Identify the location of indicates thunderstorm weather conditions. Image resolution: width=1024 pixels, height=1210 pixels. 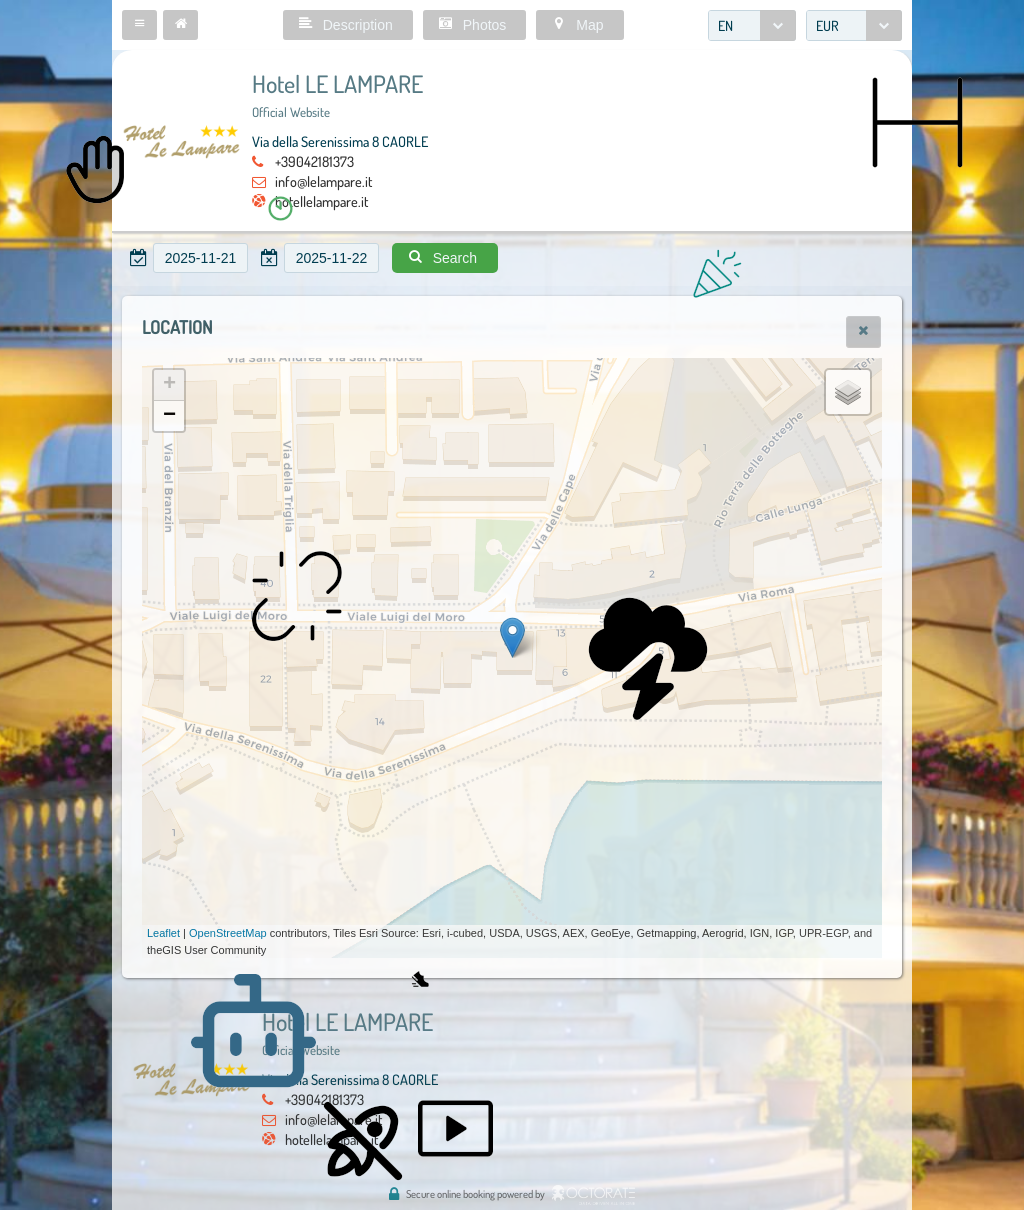
(648, 657).